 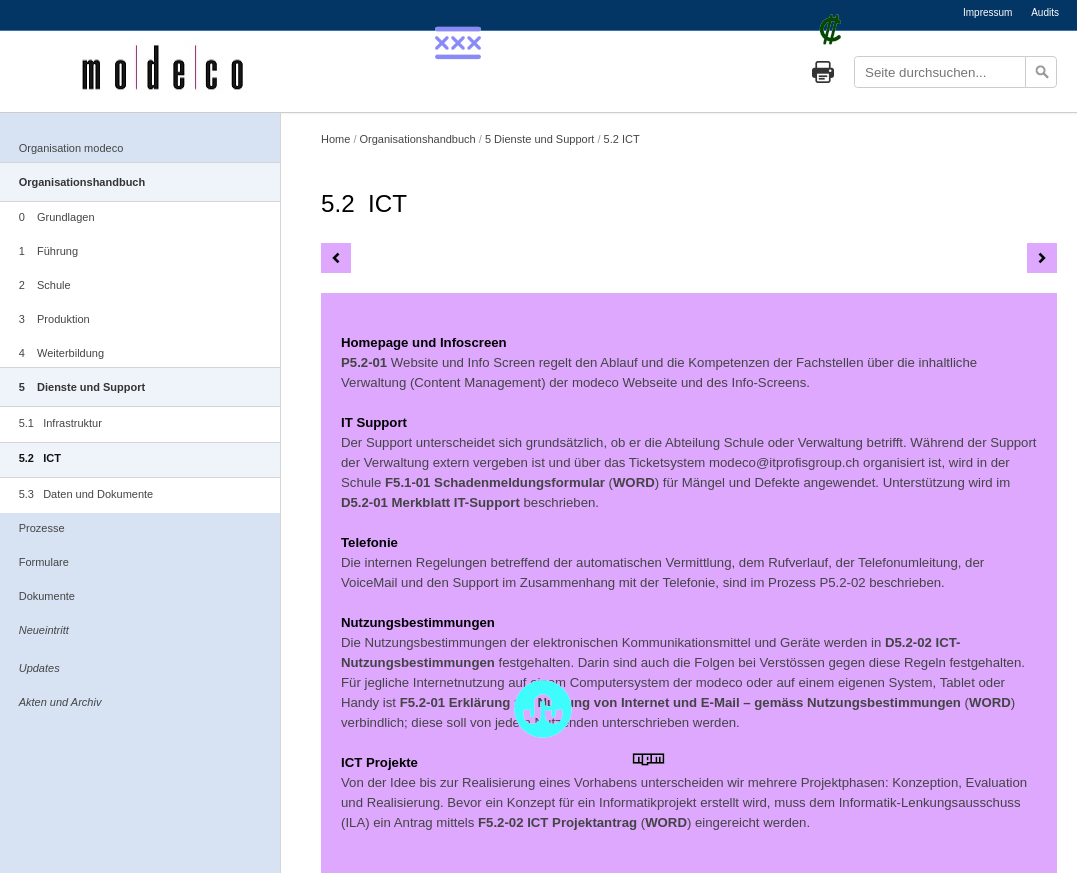 What do you see at coordinates (542, 709) in the screenshot?
I see `stumbleupon social media logo` at bounding box center [542, 709].